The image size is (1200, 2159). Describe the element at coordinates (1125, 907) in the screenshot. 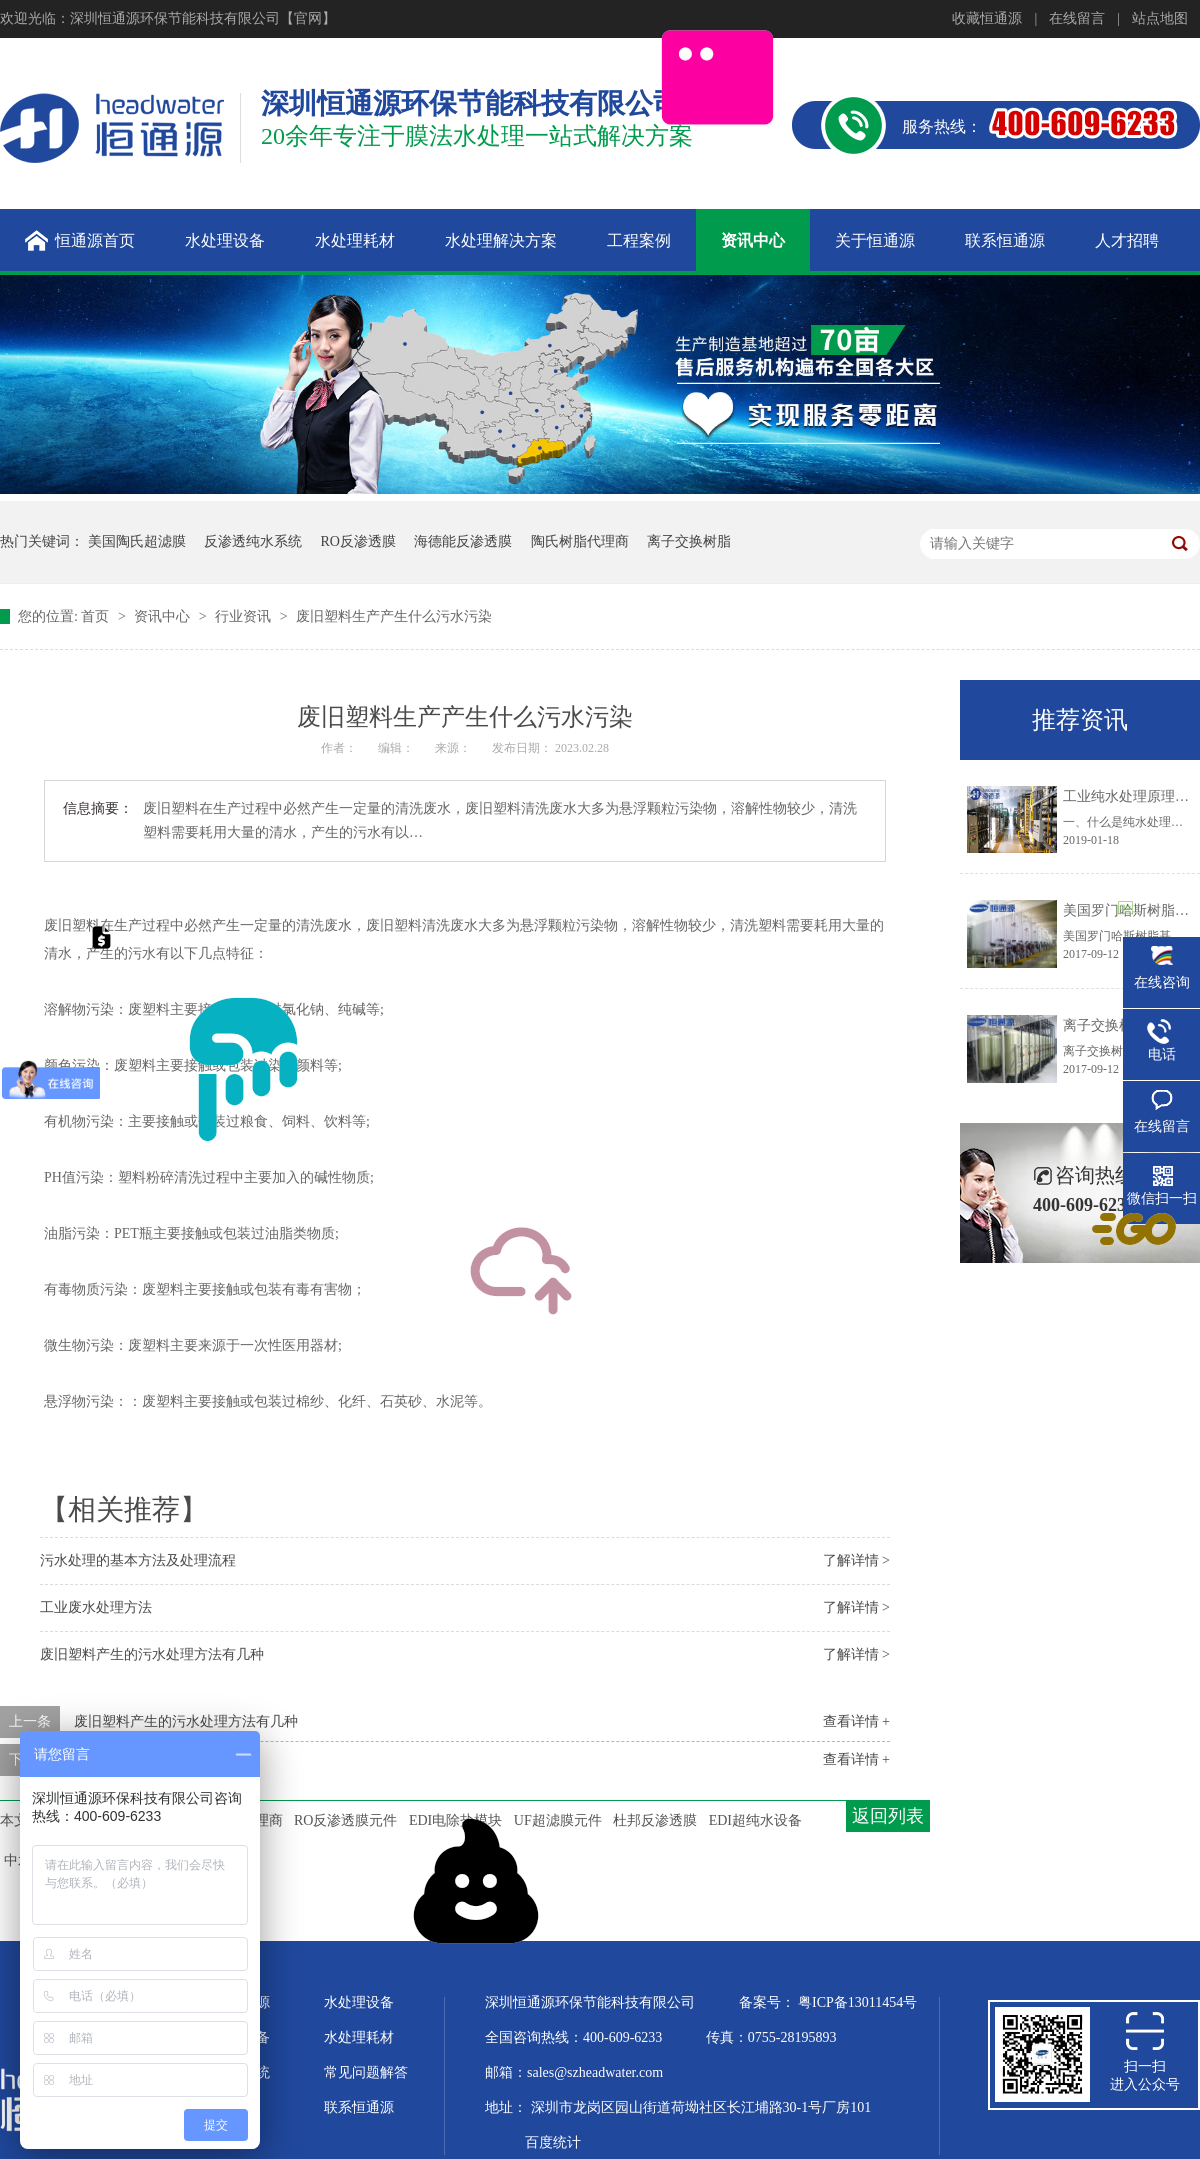

I see `view news articles or press clippings` at that location.